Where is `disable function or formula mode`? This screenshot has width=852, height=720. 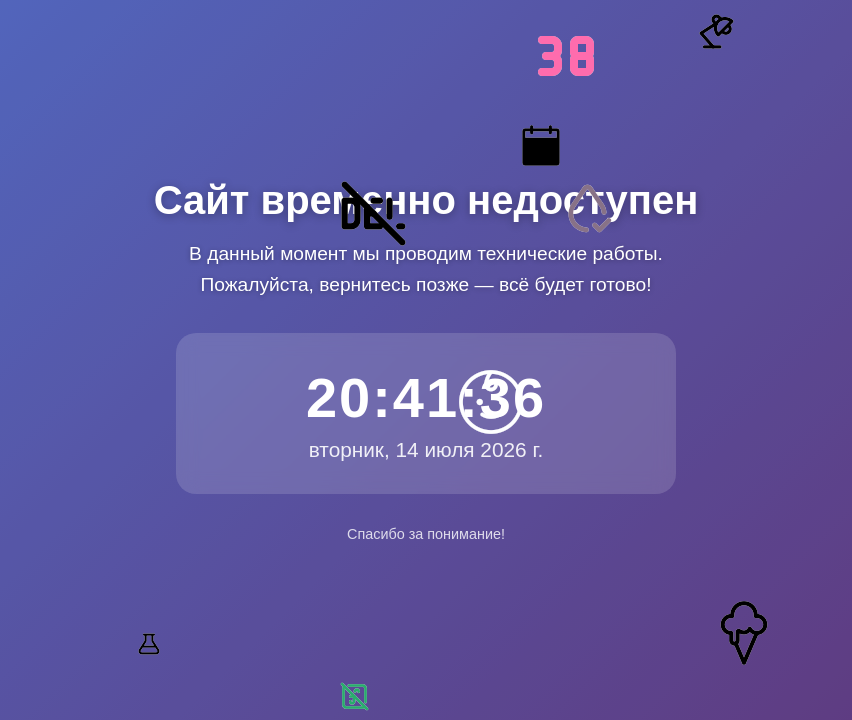 disable function or formula mode is located at coordinates (354, 696).